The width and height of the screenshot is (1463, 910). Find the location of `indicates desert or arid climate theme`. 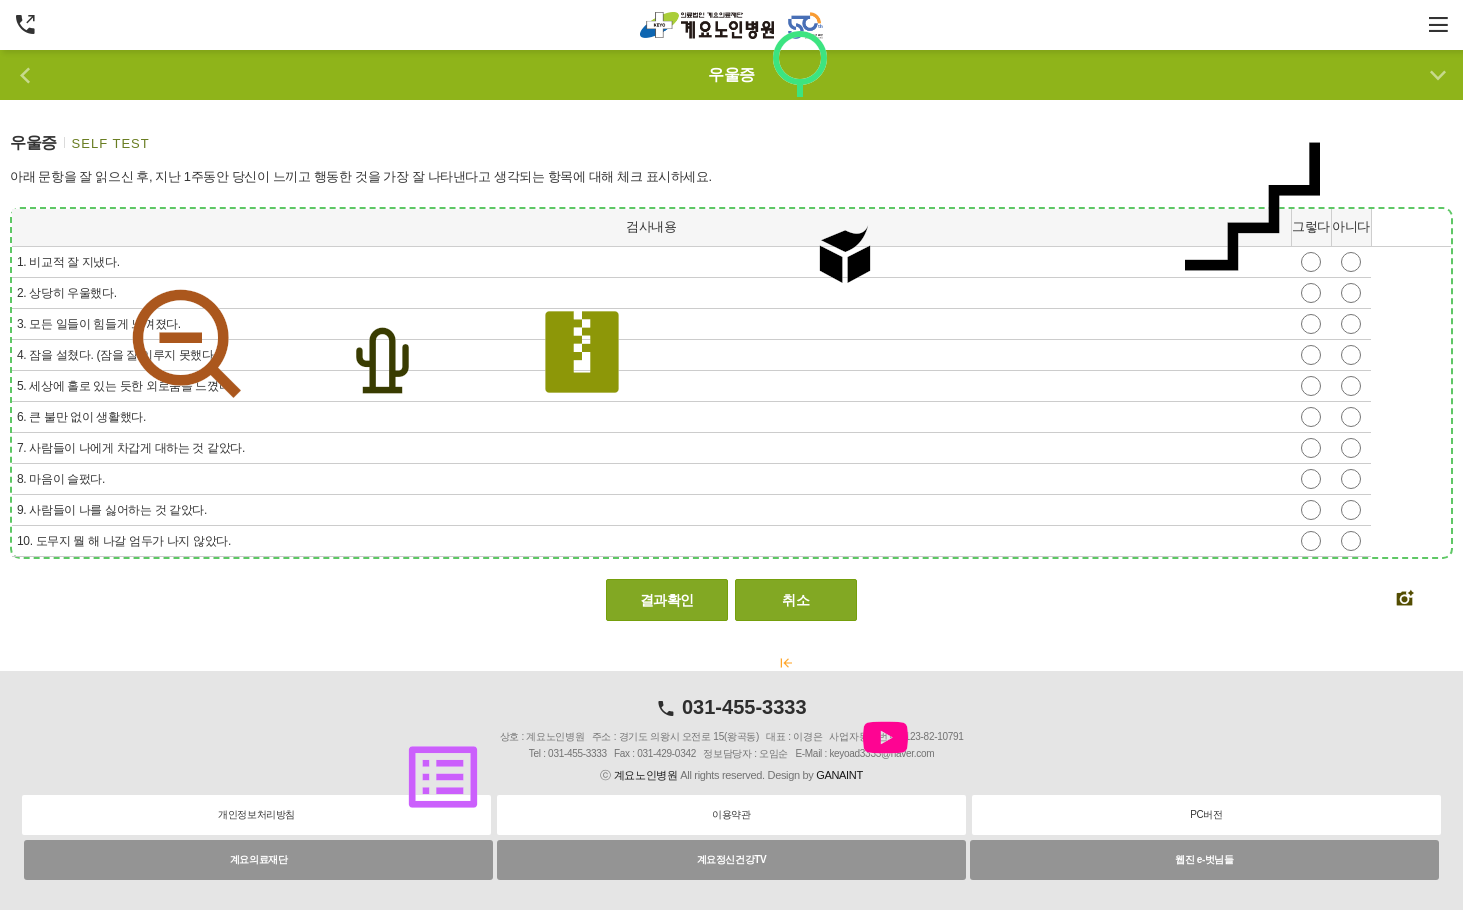

indicates desert or arid climate theme is located at coordinates (382, 360).